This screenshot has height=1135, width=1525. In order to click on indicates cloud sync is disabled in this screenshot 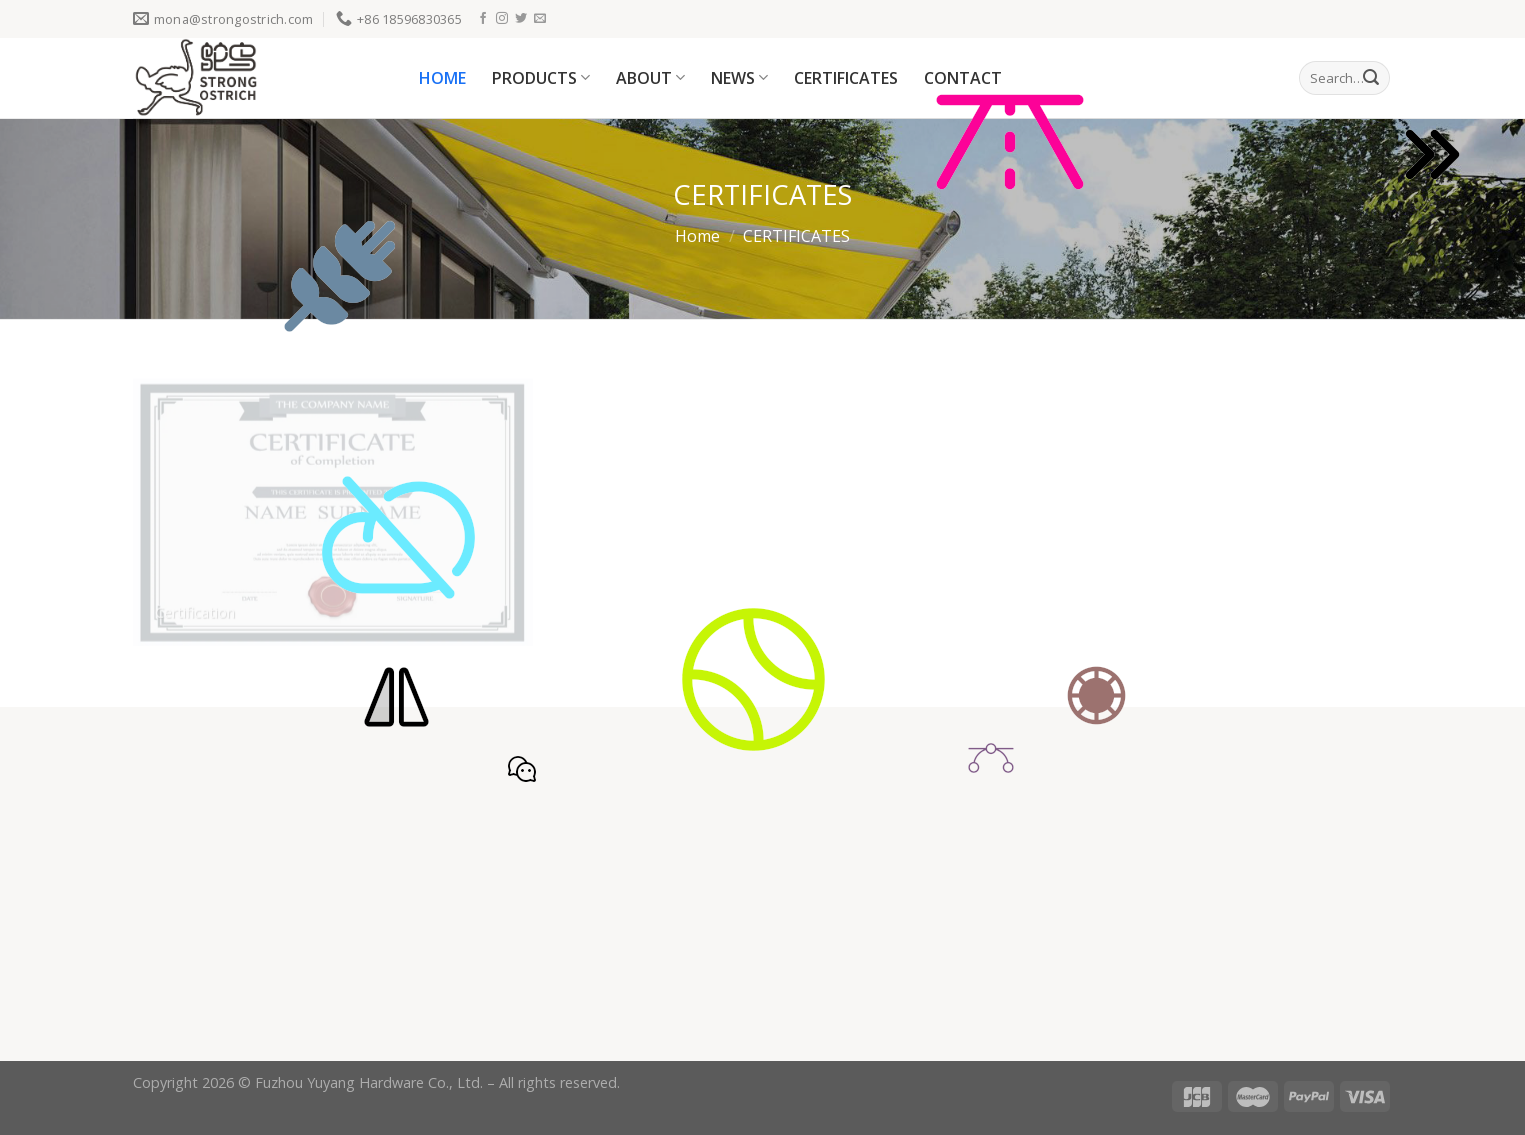, I will do `click(398, 537)`.